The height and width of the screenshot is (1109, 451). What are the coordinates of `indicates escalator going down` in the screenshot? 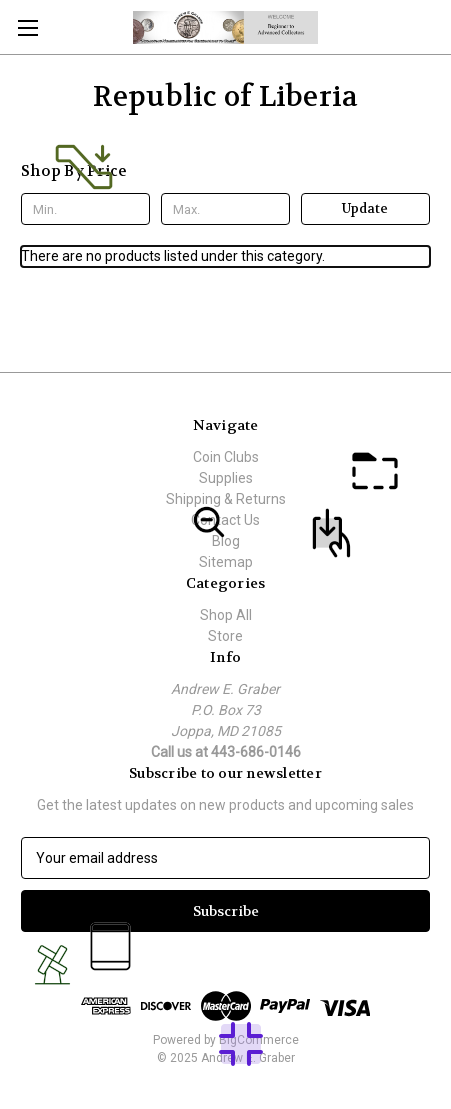 It's located at (84, 167).